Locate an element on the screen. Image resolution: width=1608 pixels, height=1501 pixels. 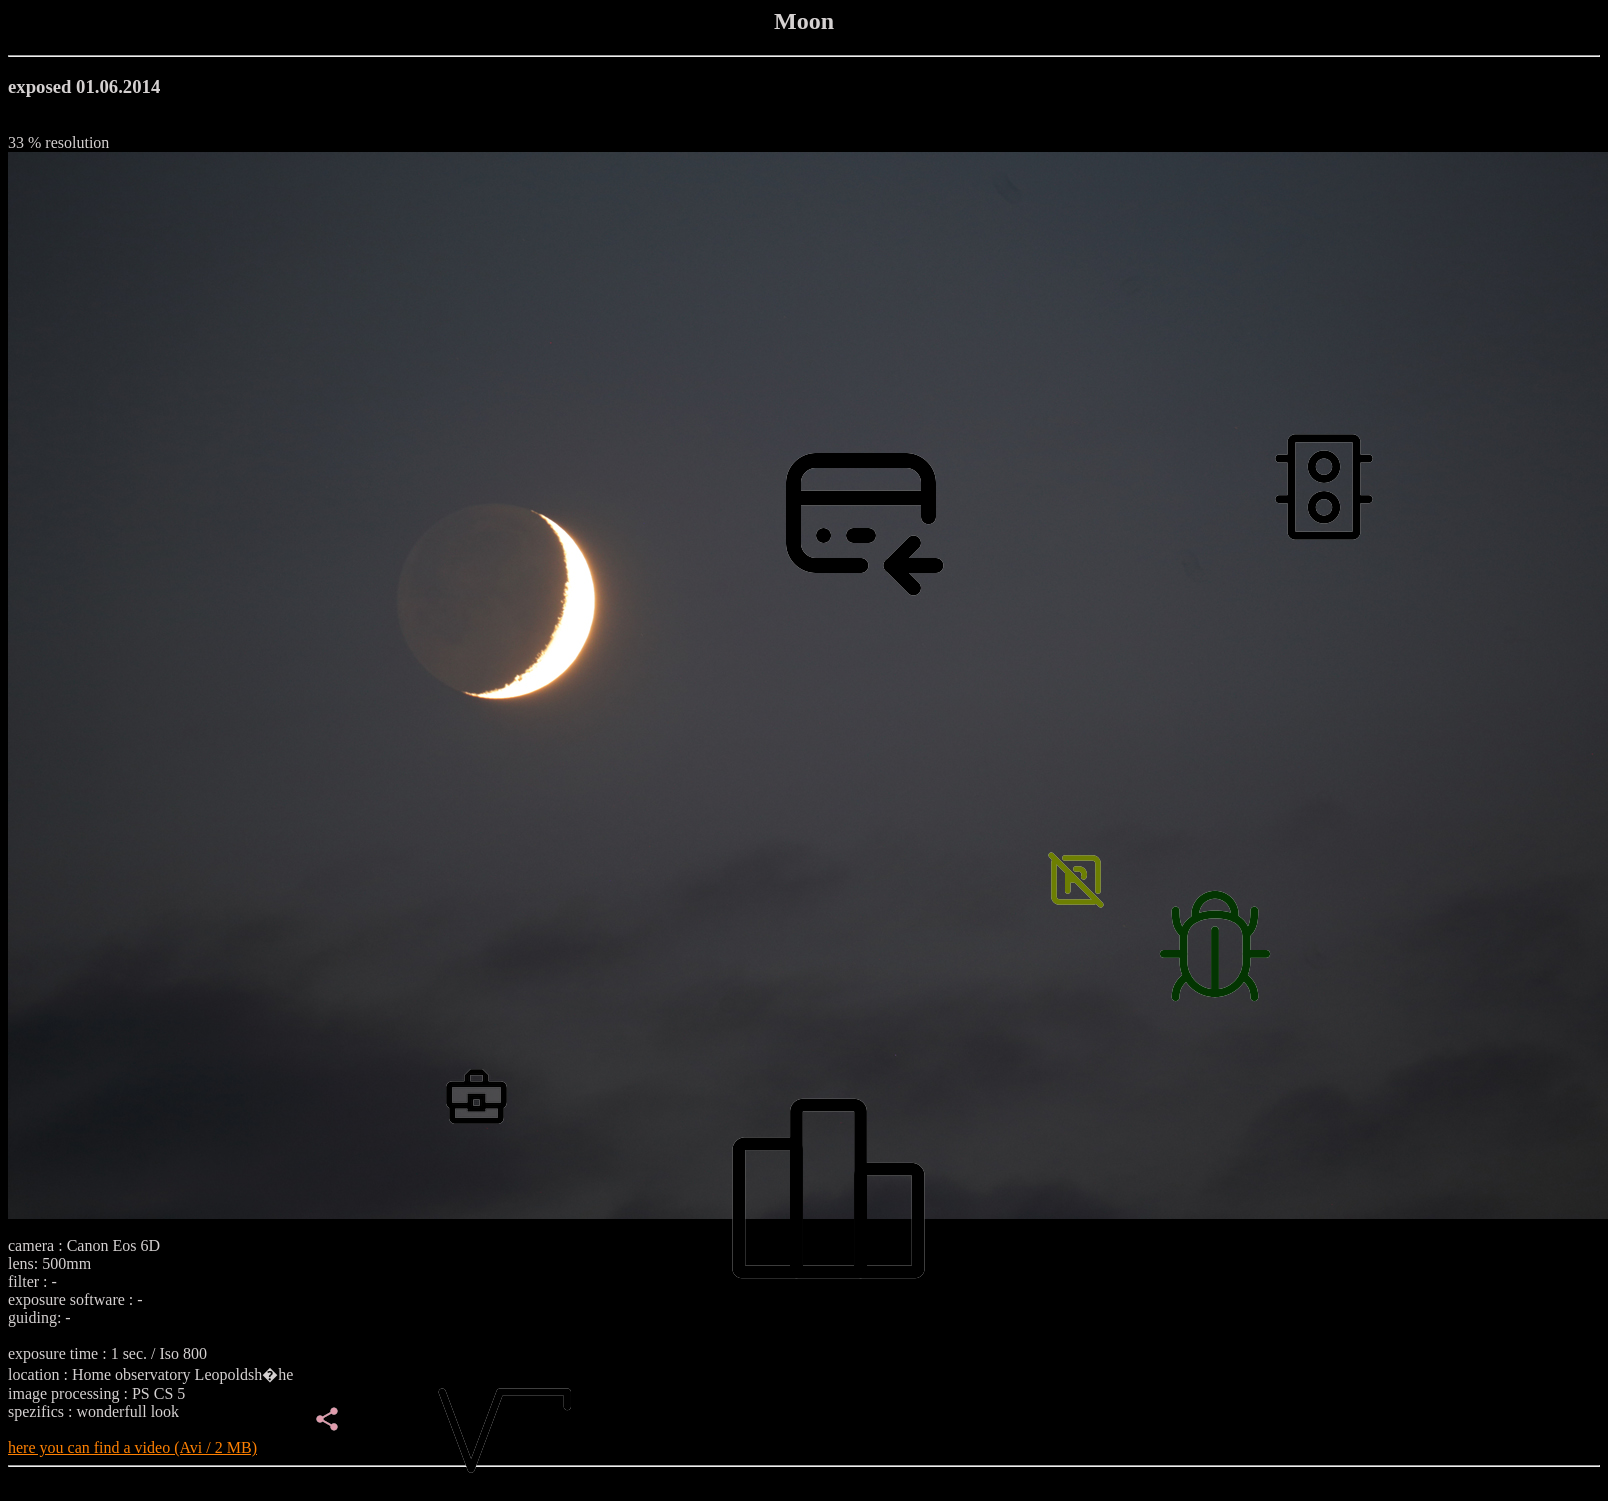
access work or business-related features is located at coordinates (476, 1096).